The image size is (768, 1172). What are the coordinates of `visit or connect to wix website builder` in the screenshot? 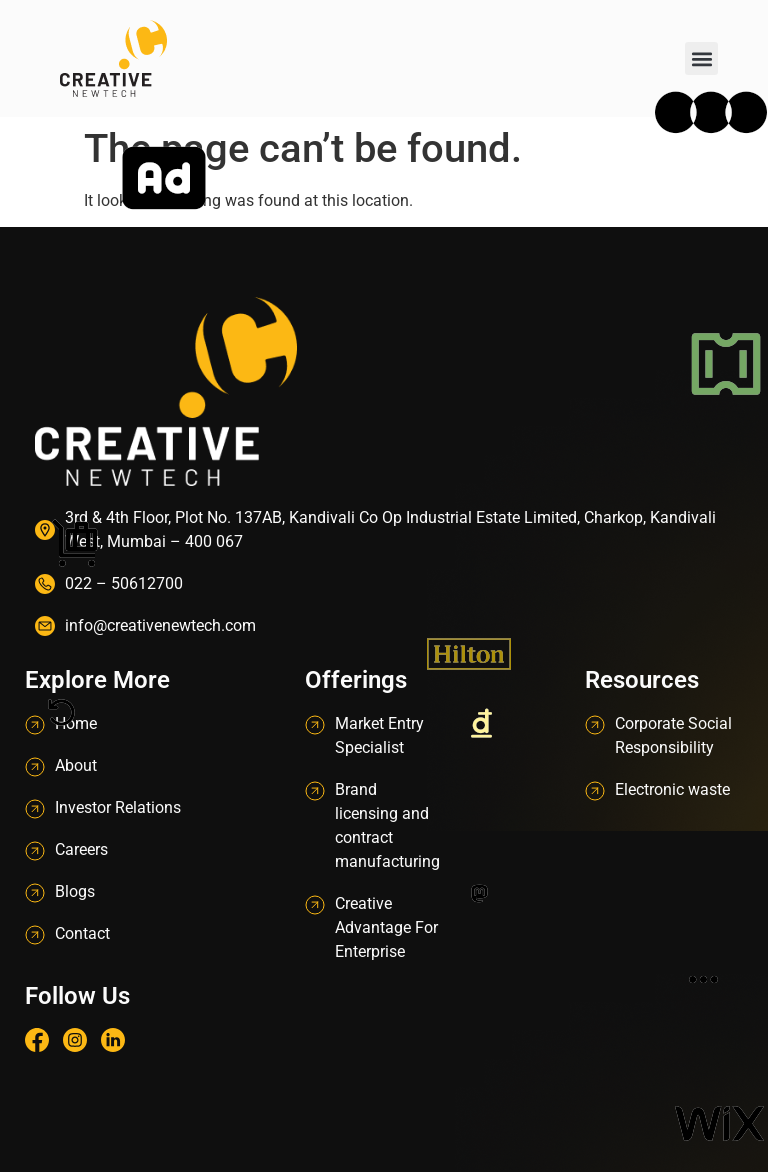 It's located at (719, 1123).